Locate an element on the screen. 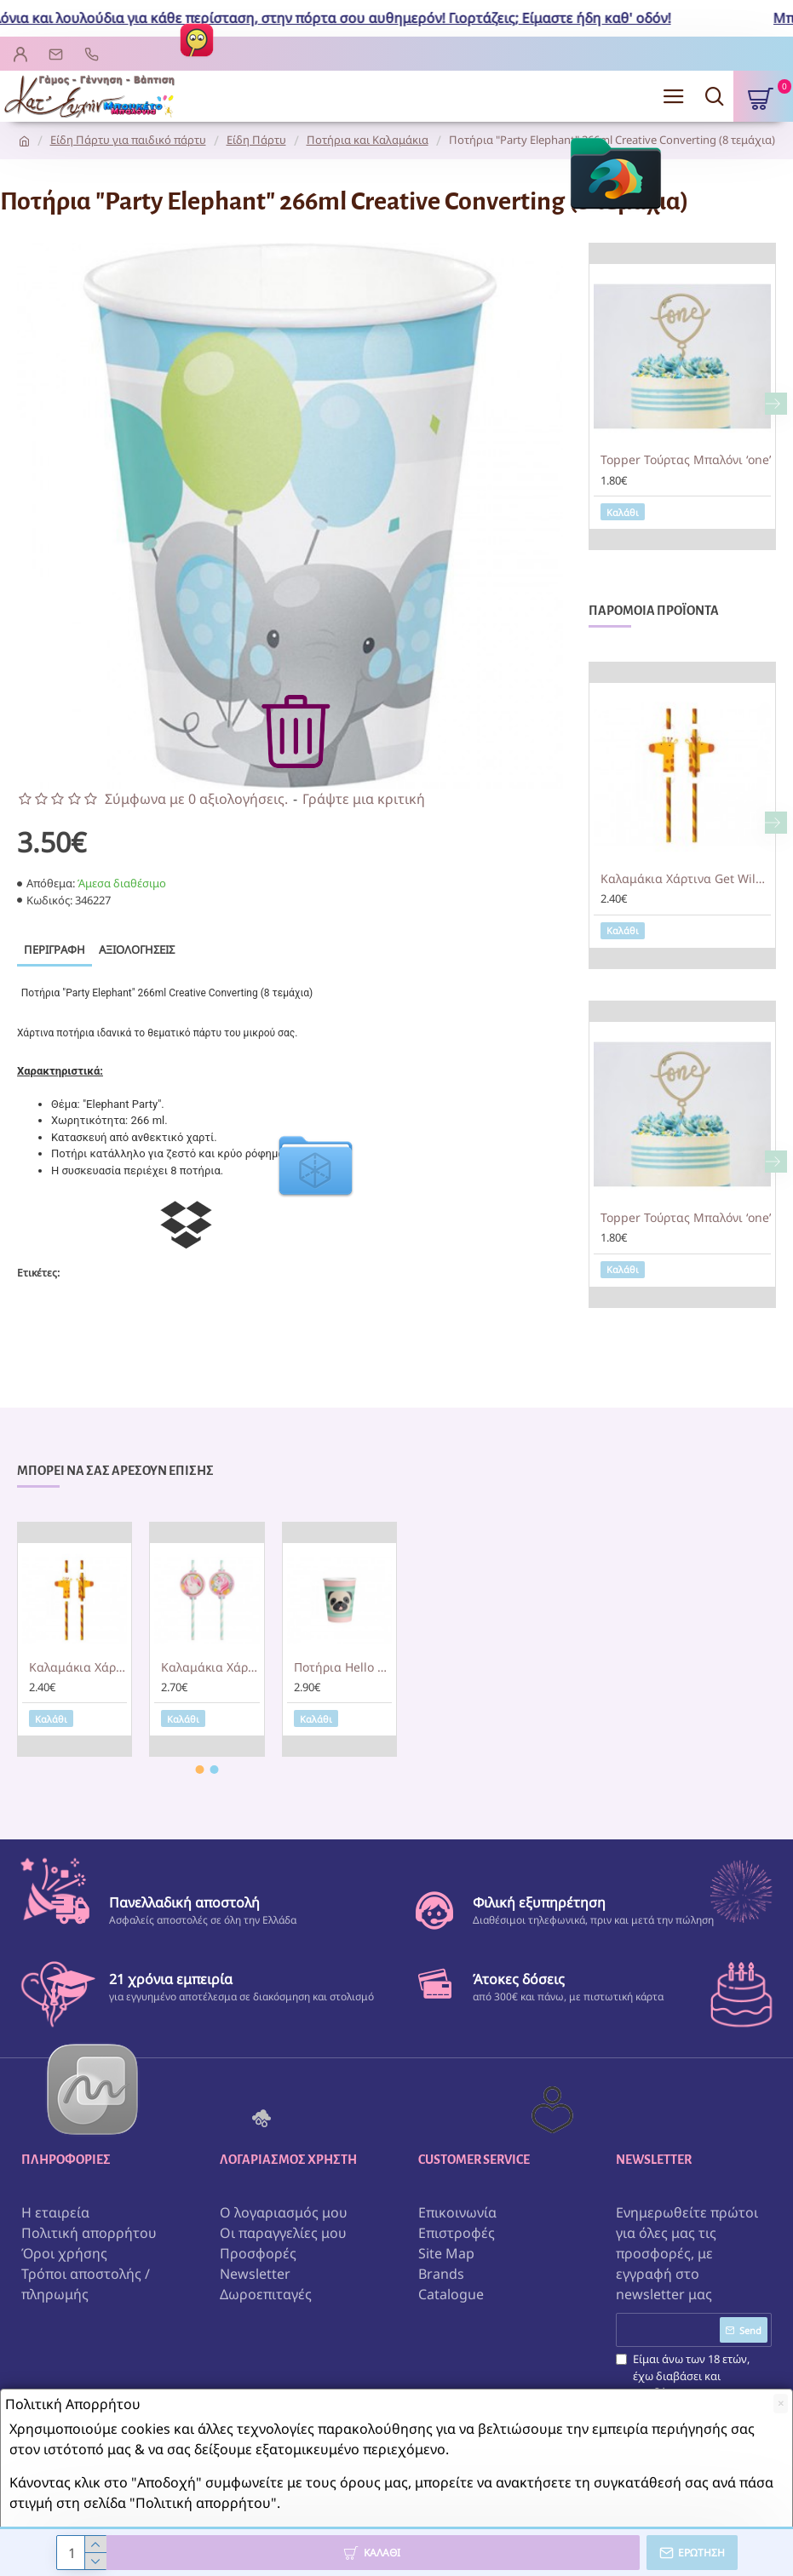 Image resolution: width=793 pixels, height=2576 pixels. open Dropbox cloud storage is located at coordinates (186, 1226).